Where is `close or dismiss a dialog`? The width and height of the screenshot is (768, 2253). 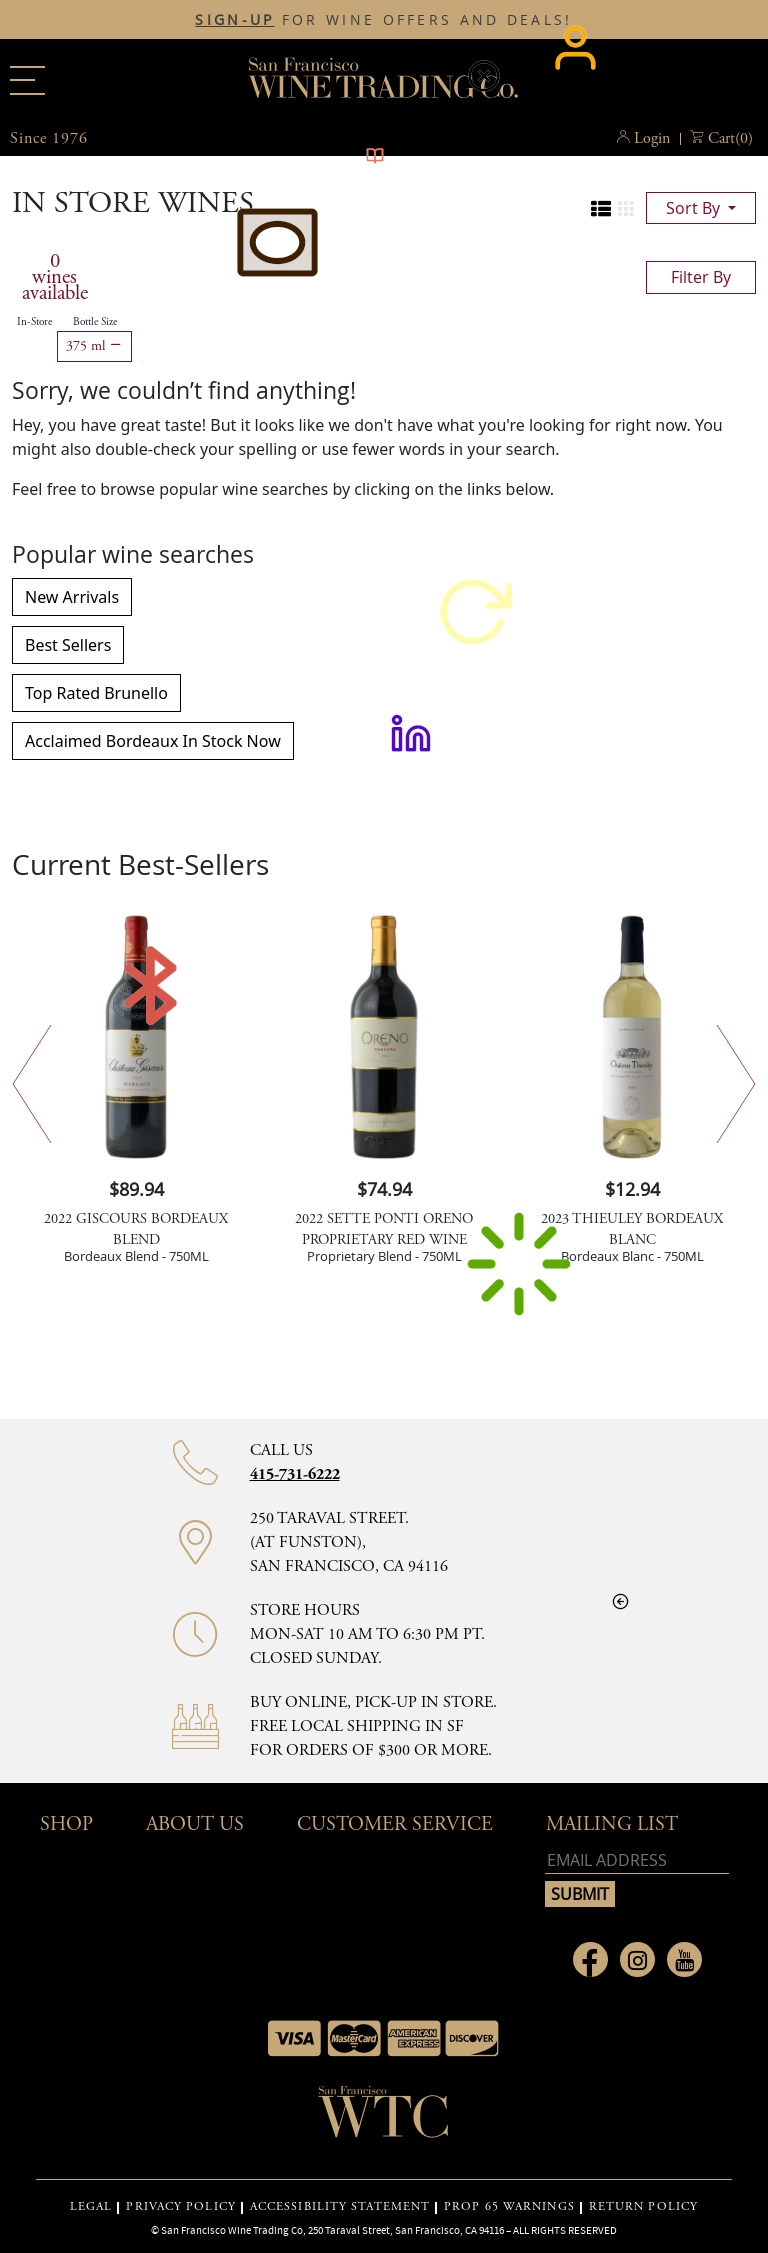 close or dismiss a dialog is located at coordinates (484, 76).